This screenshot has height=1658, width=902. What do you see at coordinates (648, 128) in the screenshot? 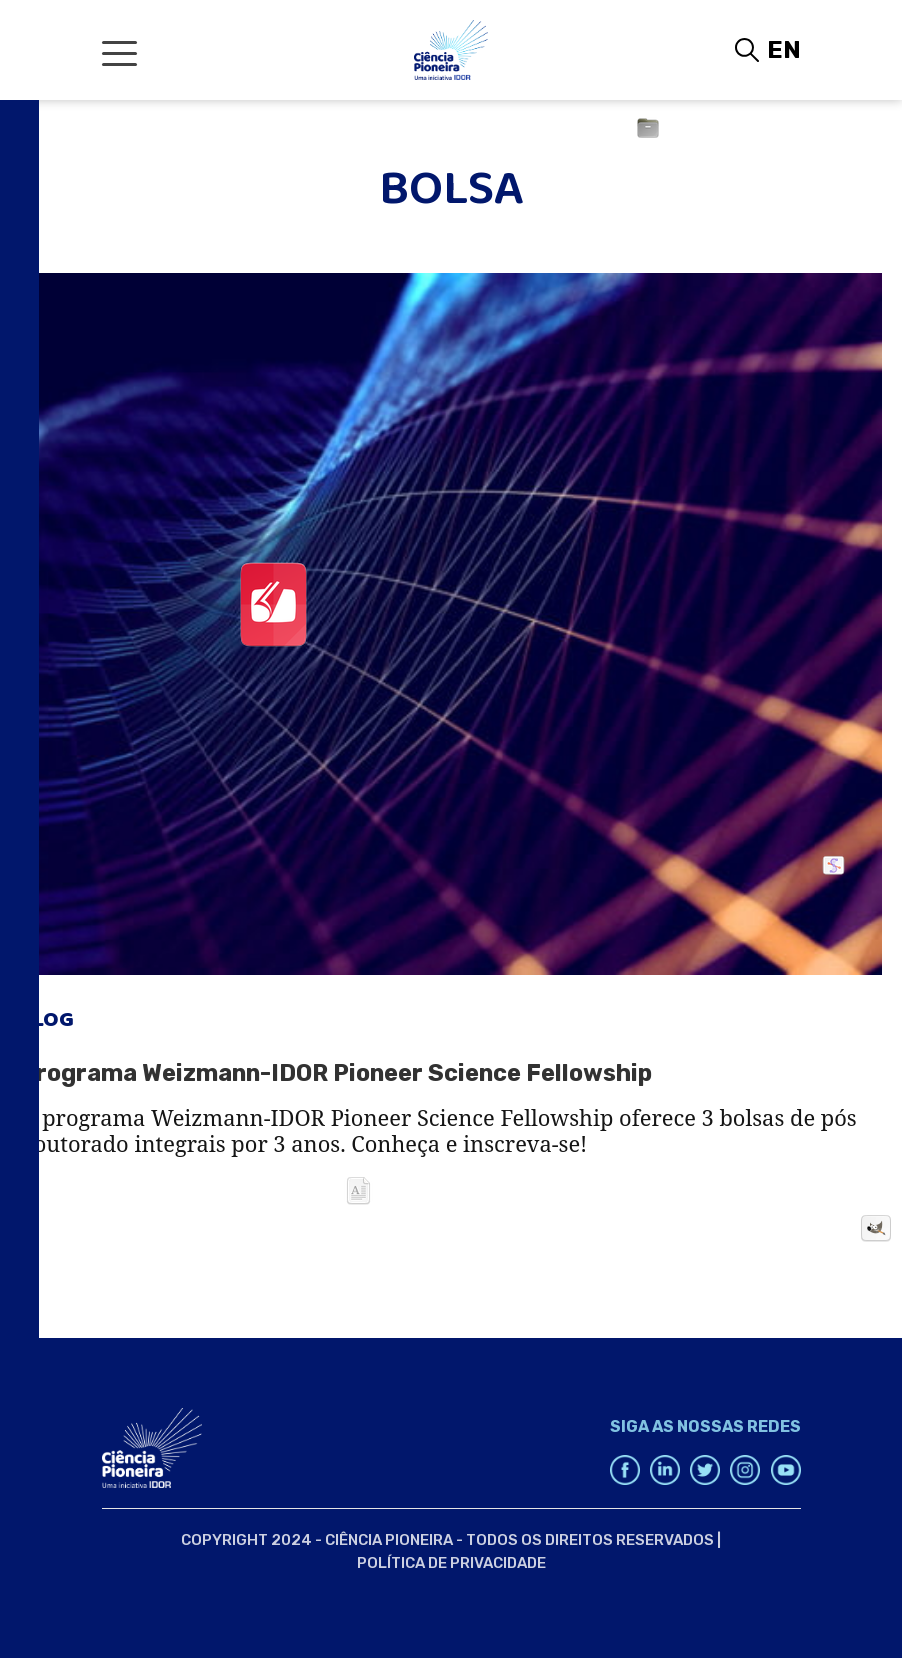
I see `open the file manager` at bounding box center [648, 128].